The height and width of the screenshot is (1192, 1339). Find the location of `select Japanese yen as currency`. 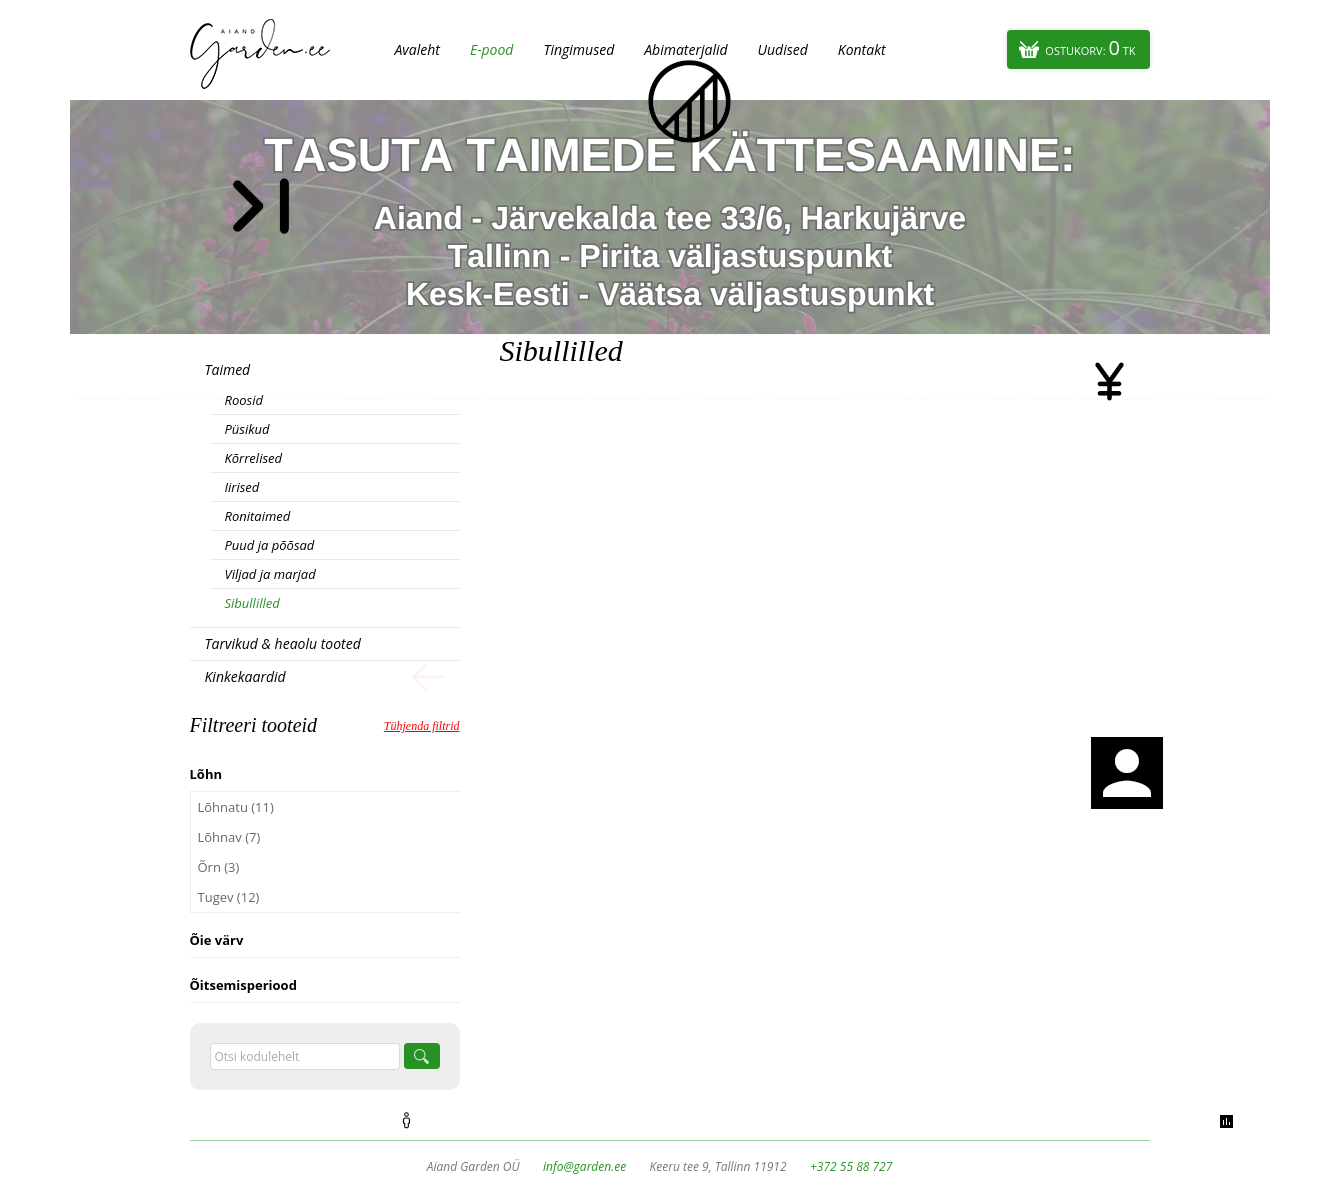

select Japanese yen as currency is located at coordinates (1109, 381).